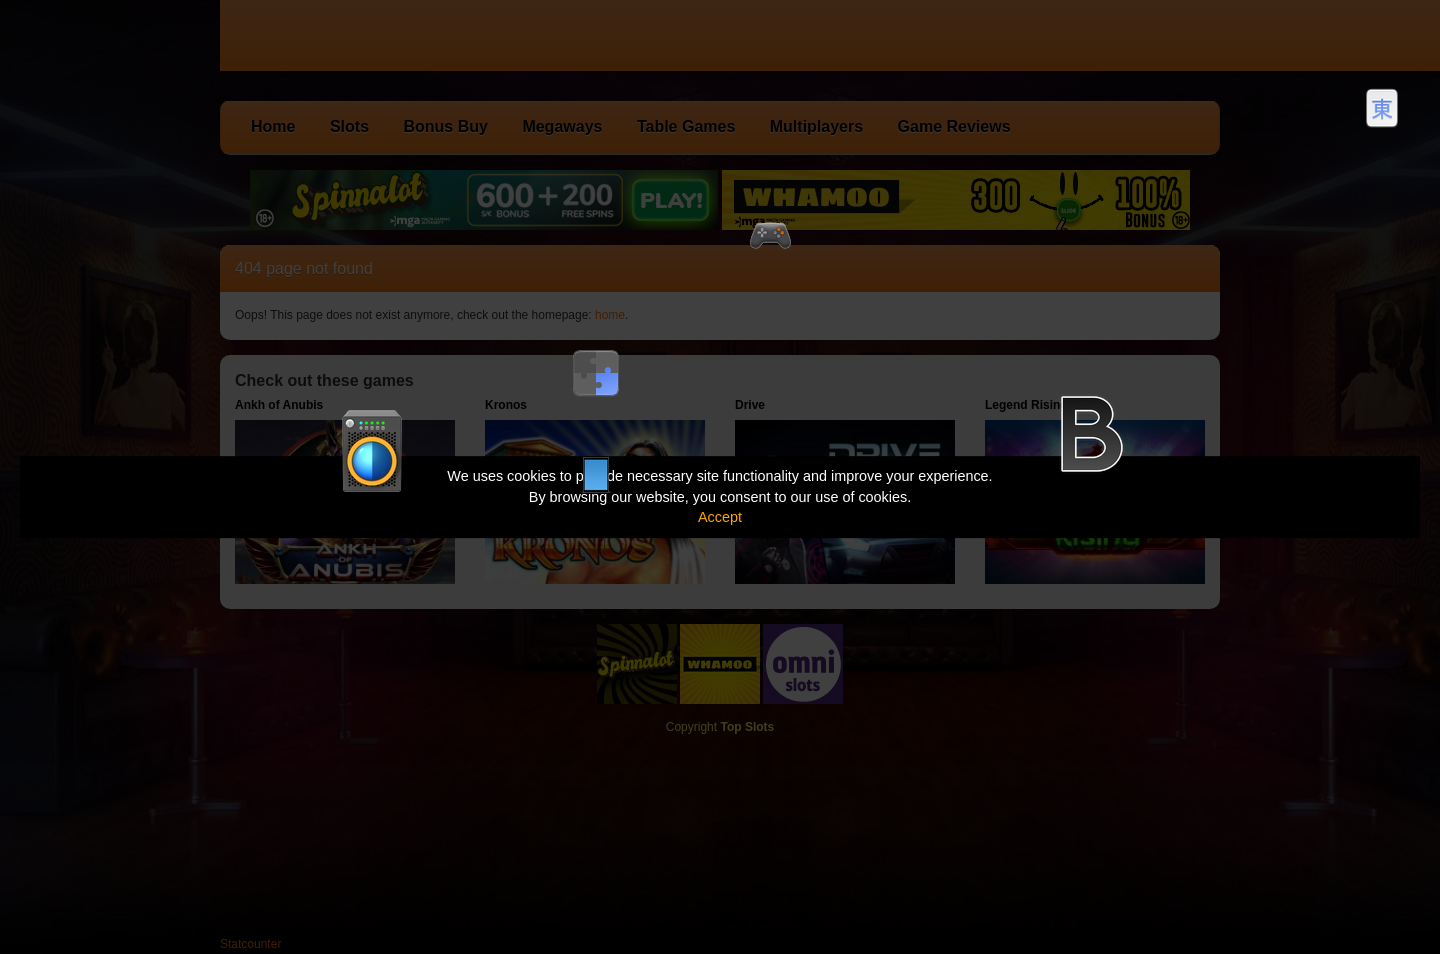  Describe the element at coordinates (770, 235) in the screenshot. I see `configure game controller settings` at that location.